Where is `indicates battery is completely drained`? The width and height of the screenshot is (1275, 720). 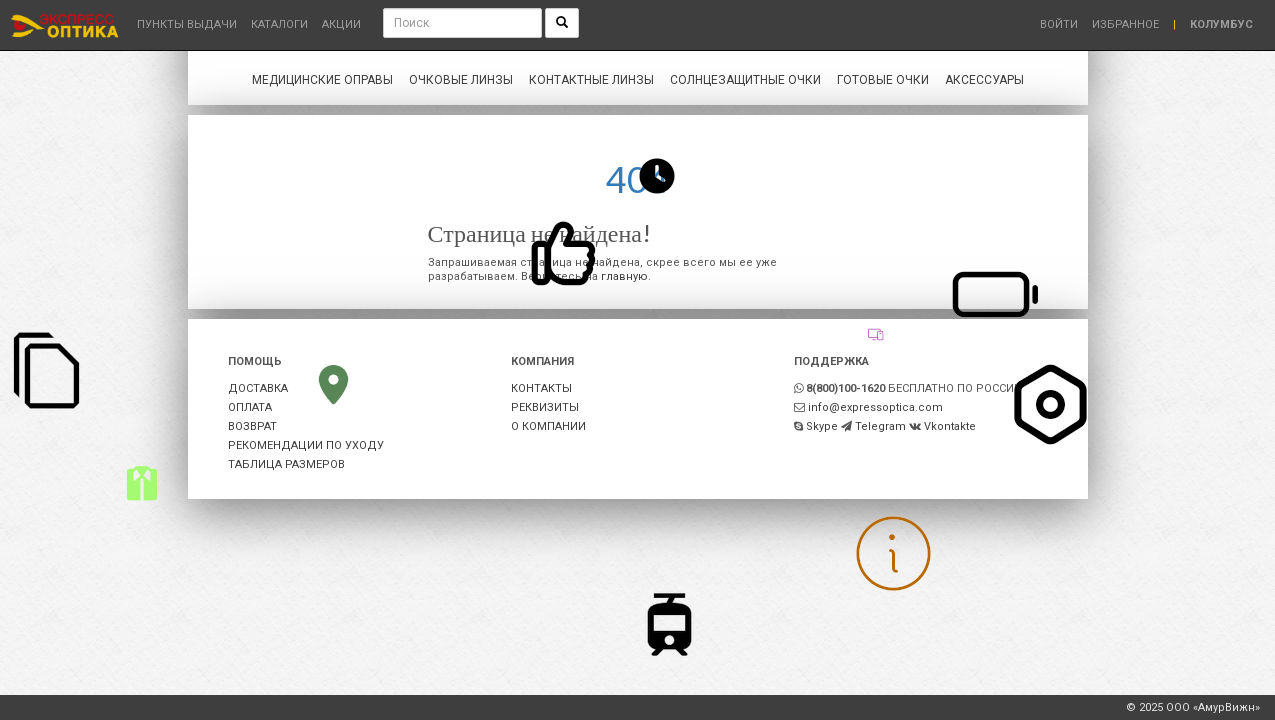 indicates battery is completely drained is located at coordinates (995, 294).